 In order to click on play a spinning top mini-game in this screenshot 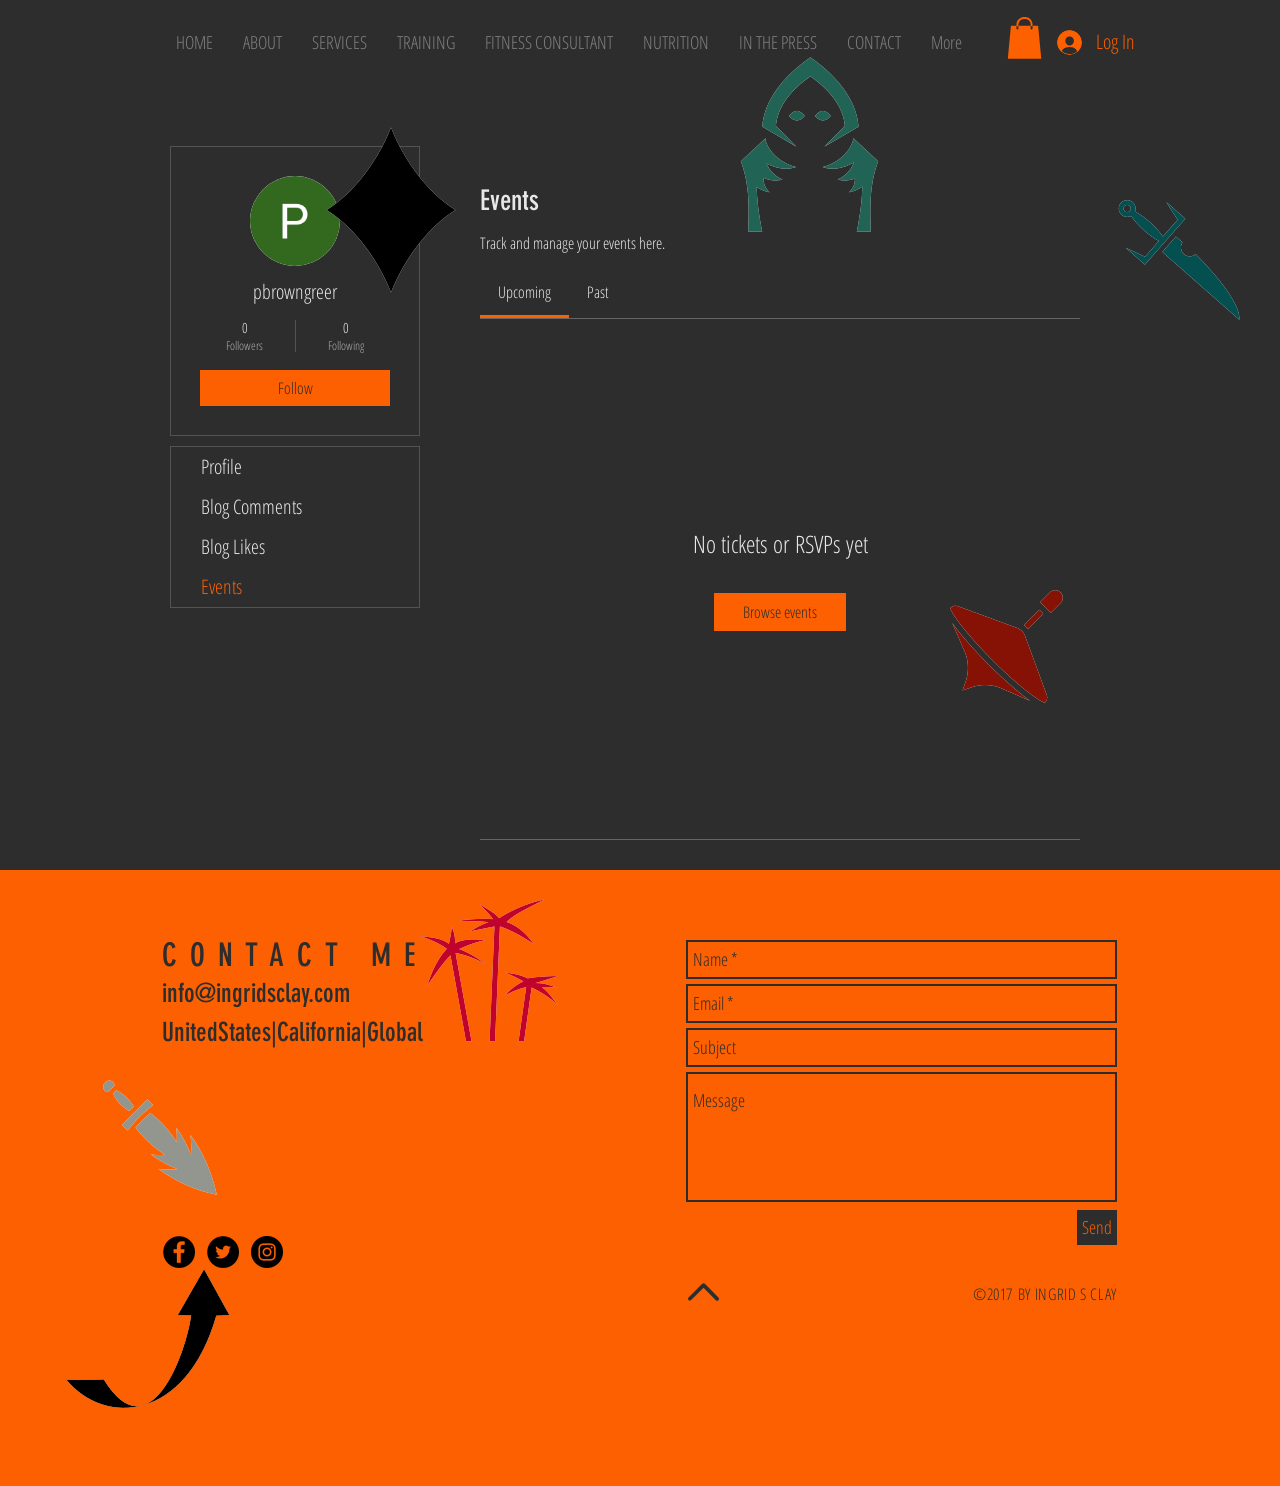, I will do `click(1006, 646)`.